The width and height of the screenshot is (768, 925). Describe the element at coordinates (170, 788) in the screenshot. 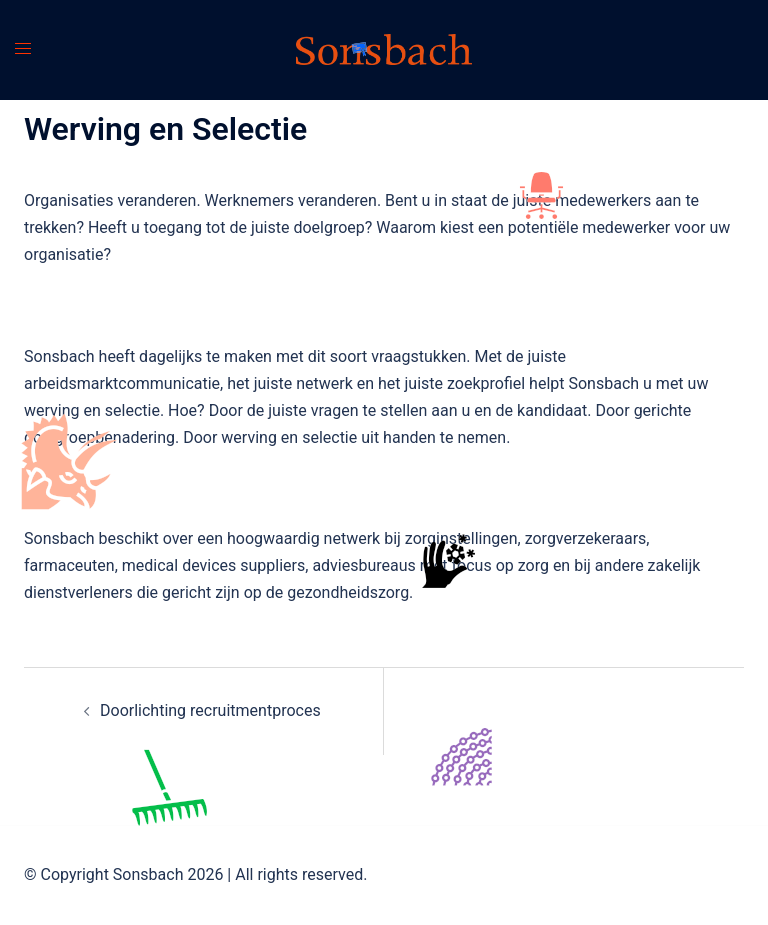

I see `access gardening tools or yard work features` at that location.